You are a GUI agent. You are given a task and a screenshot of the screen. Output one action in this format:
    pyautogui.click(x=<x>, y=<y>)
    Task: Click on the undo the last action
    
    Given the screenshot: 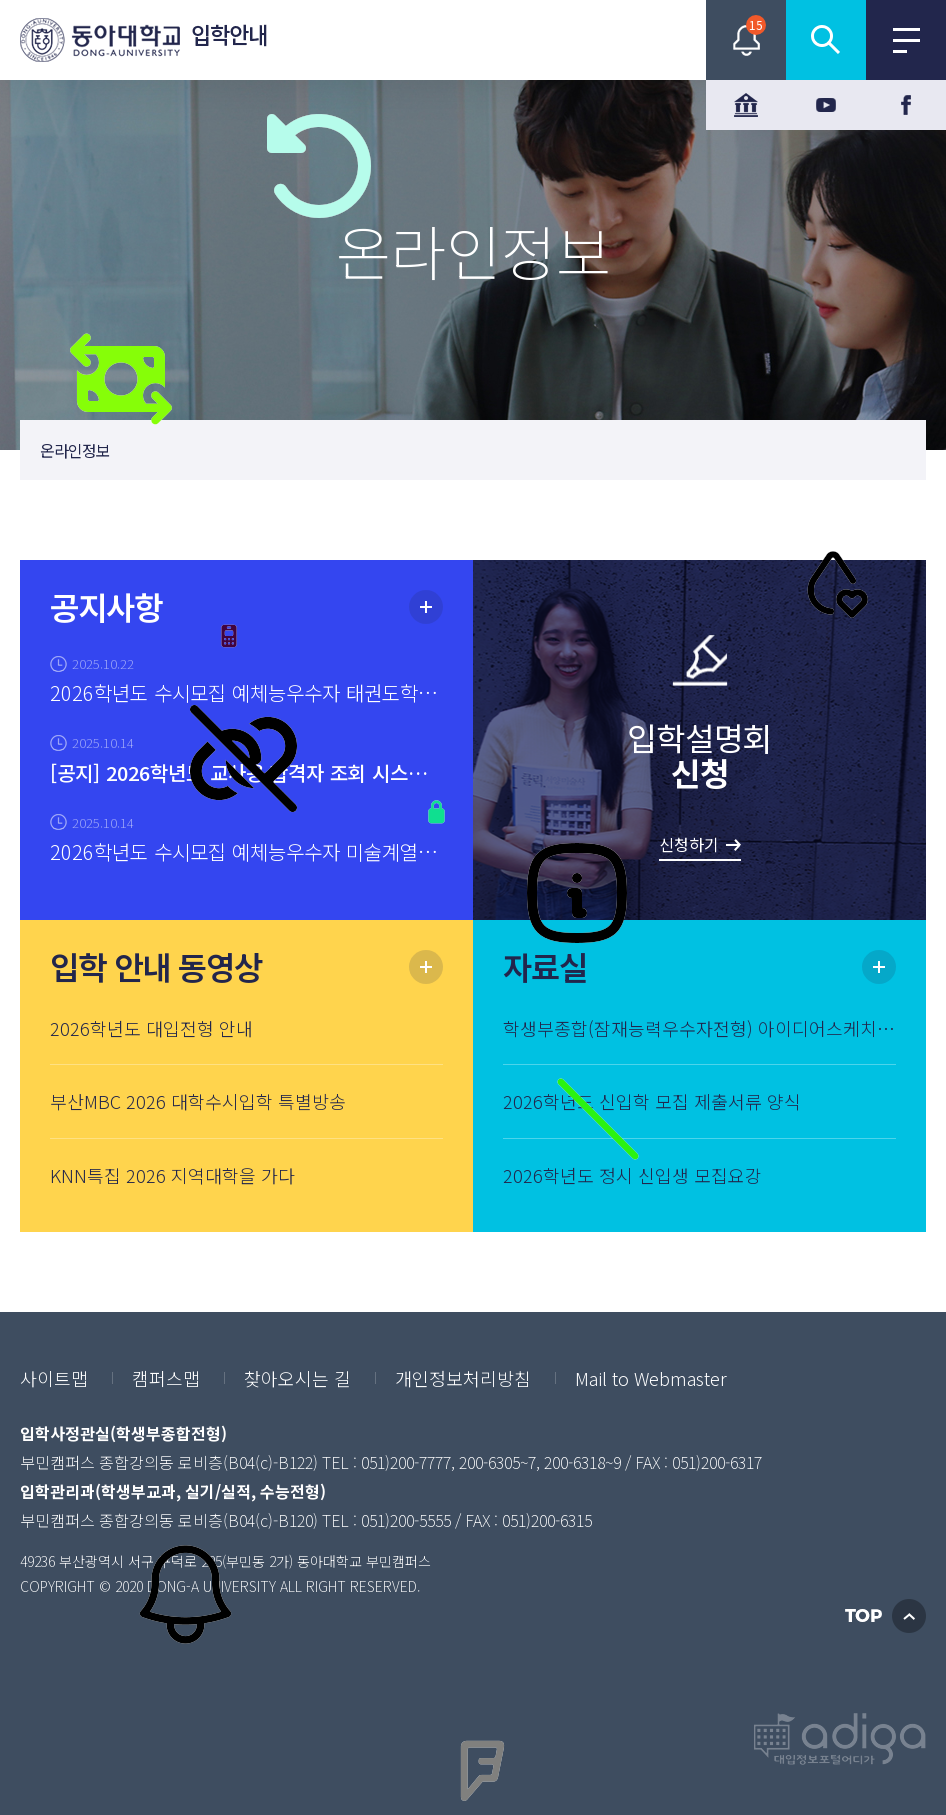 What is the action you would take?
    pyautogui.click(x=319, y=166)
    